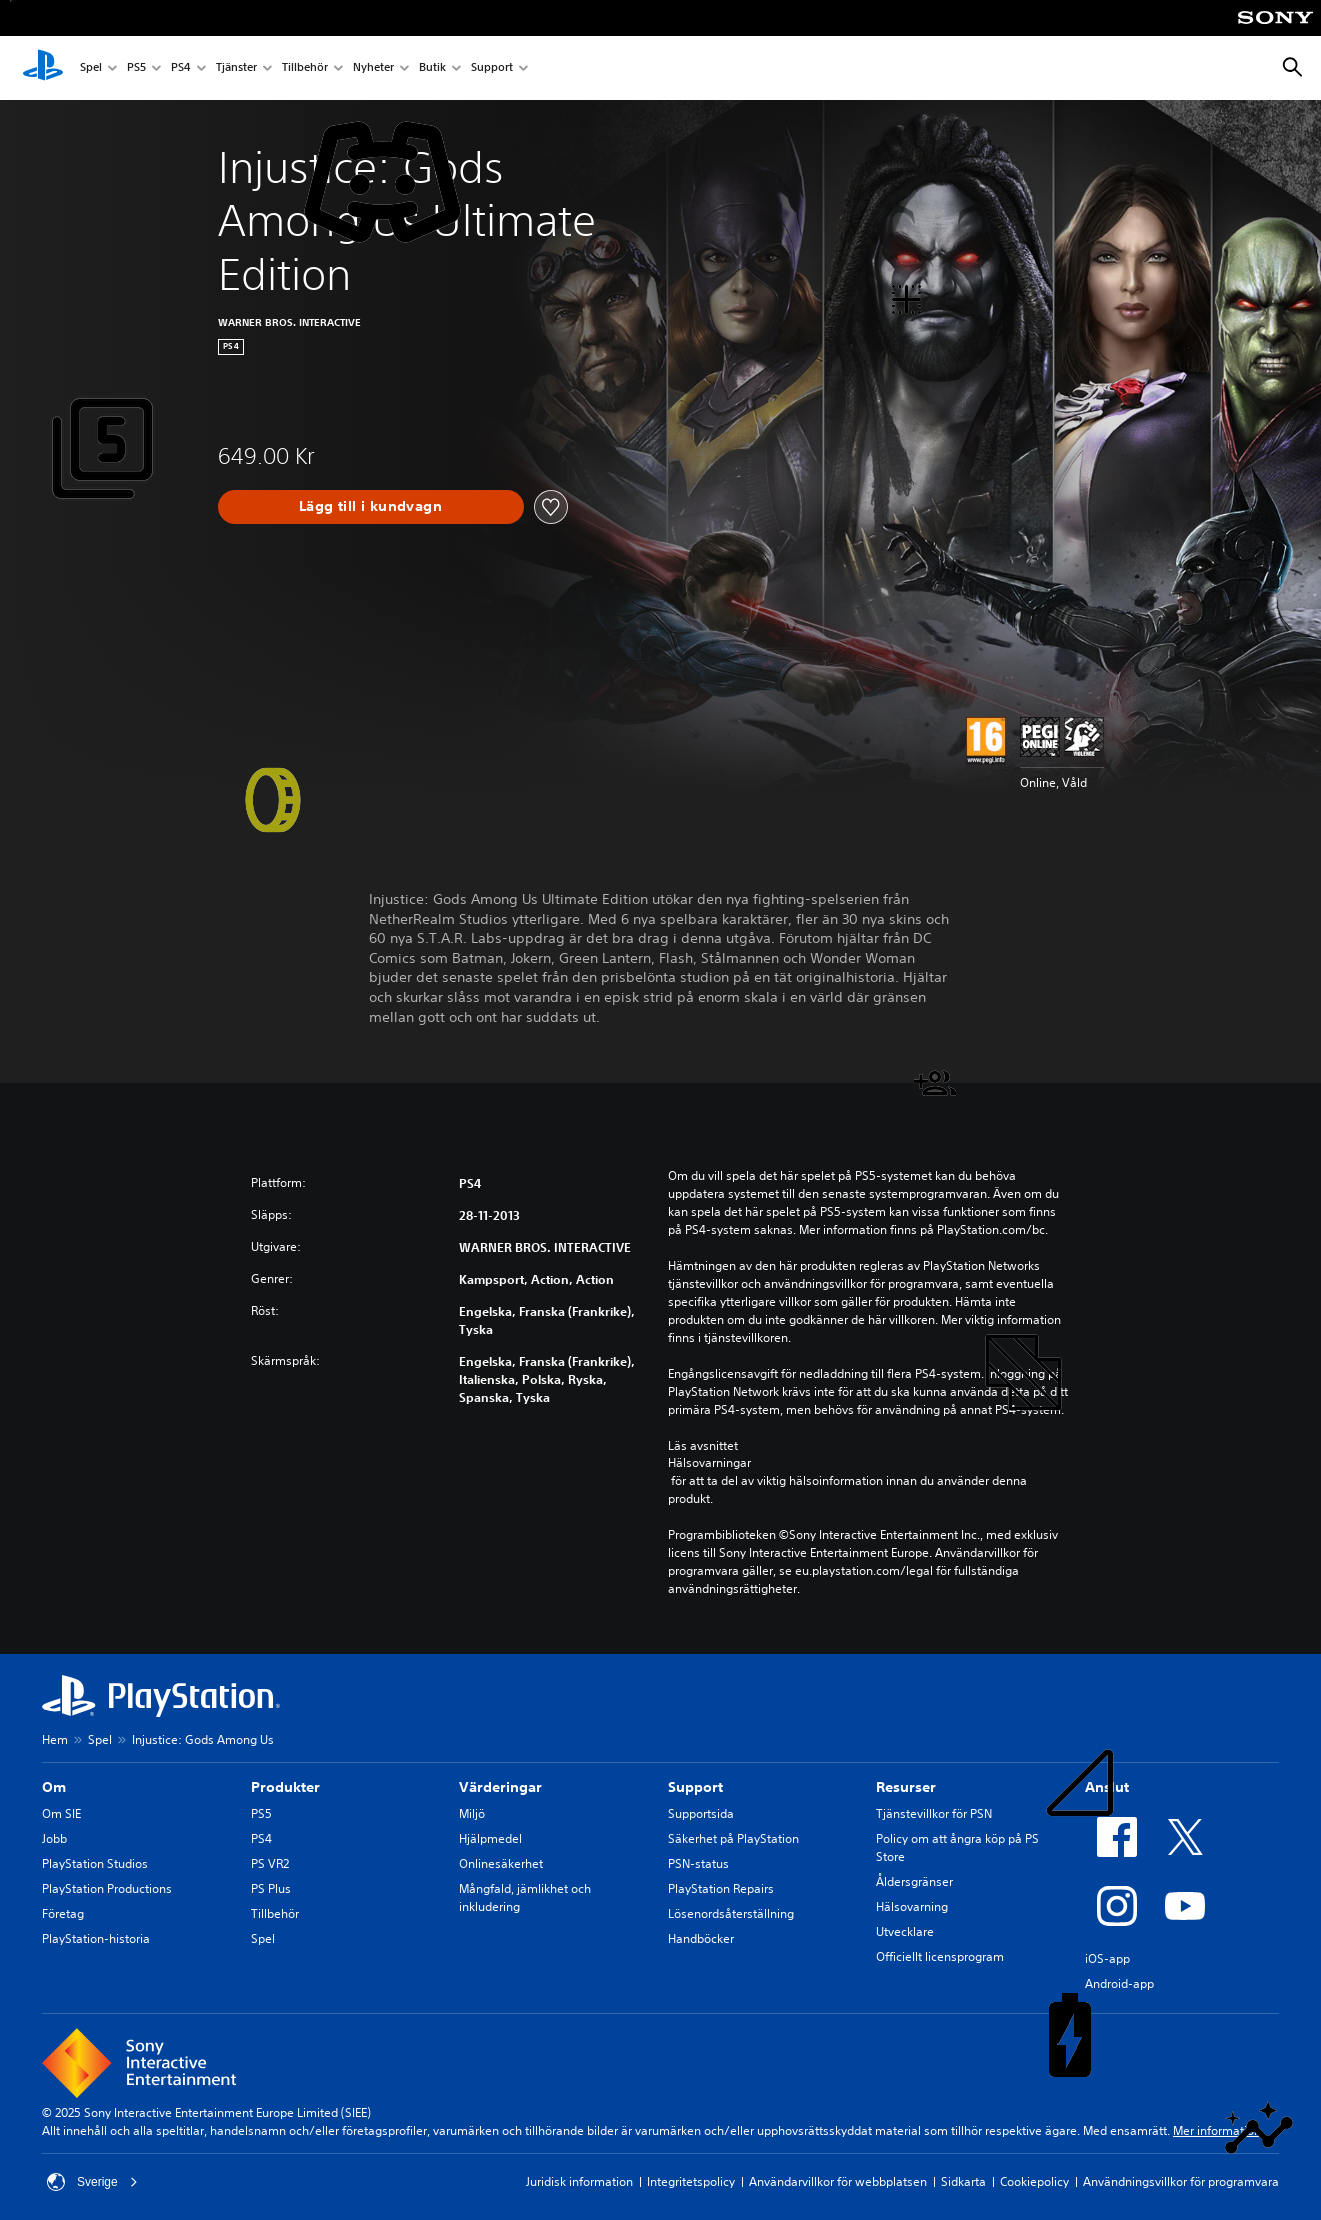 The height and width of the screenshot is (2220, 1321). Describe the element at coordinates (1085, 1785) in the screenshot. I see `indicates no cellular signal available` at that location.